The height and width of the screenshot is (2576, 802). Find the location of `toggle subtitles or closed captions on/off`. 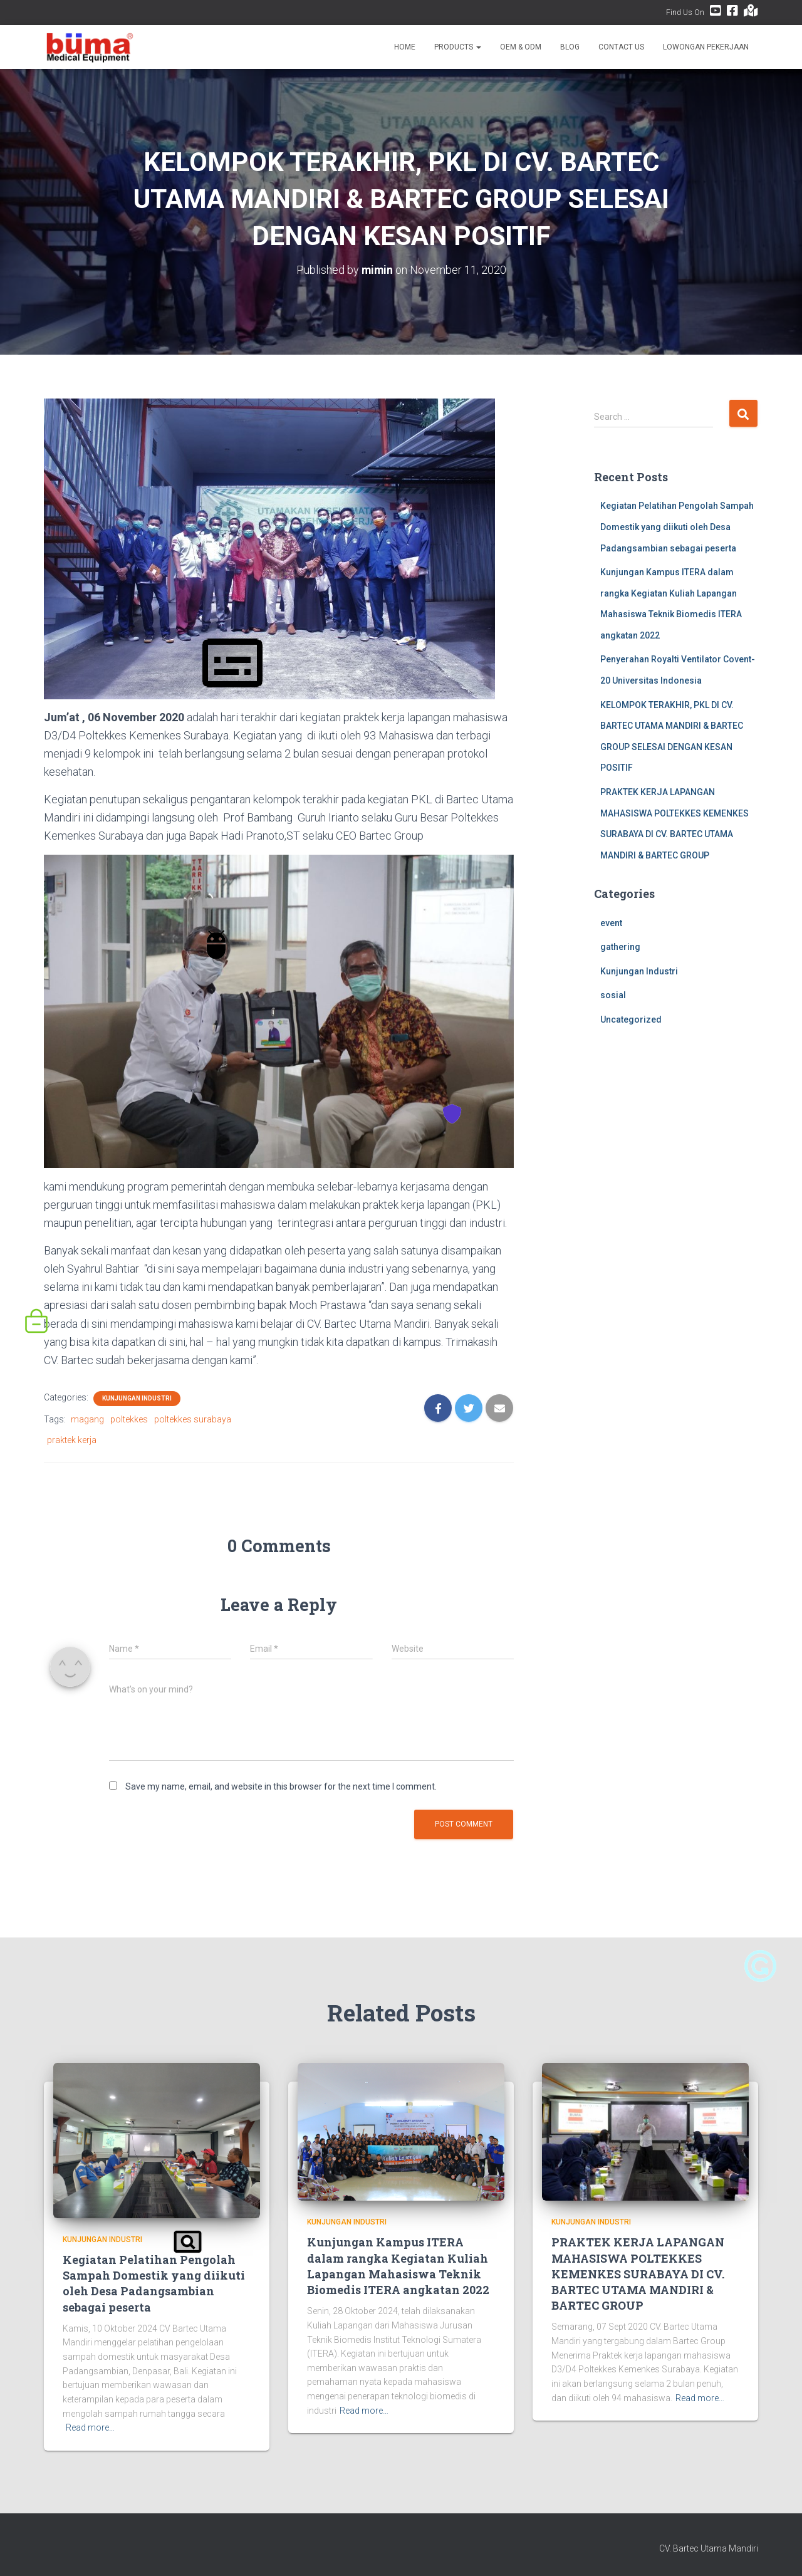

toggle subtitles or closed captions on/off is located at coordinates (232, 663).